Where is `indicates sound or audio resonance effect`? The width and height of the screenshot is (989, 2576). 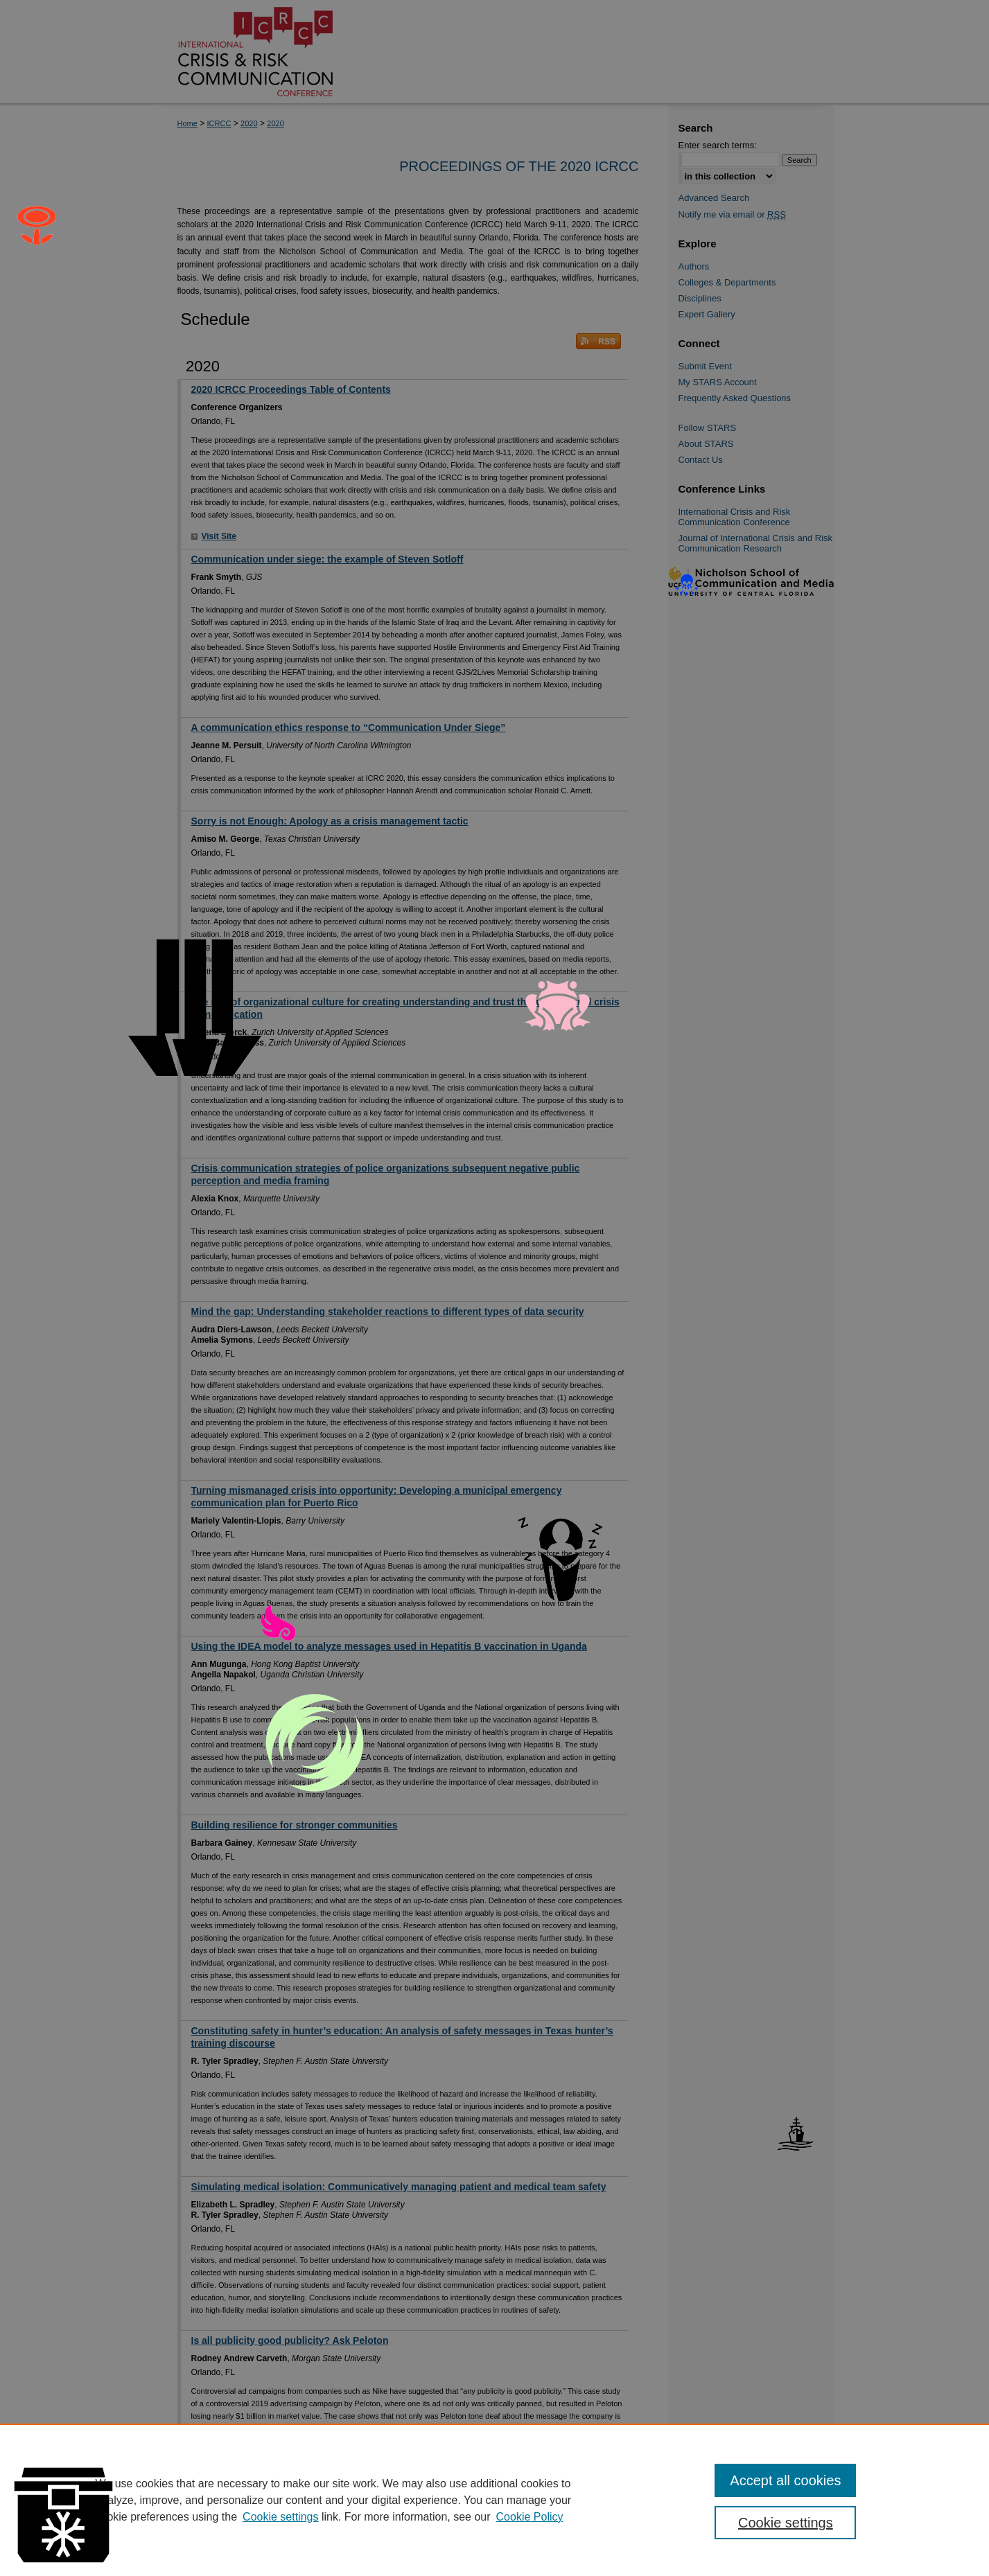
indicates sound or audio resonance effect is located at coordinates (314, 1742).